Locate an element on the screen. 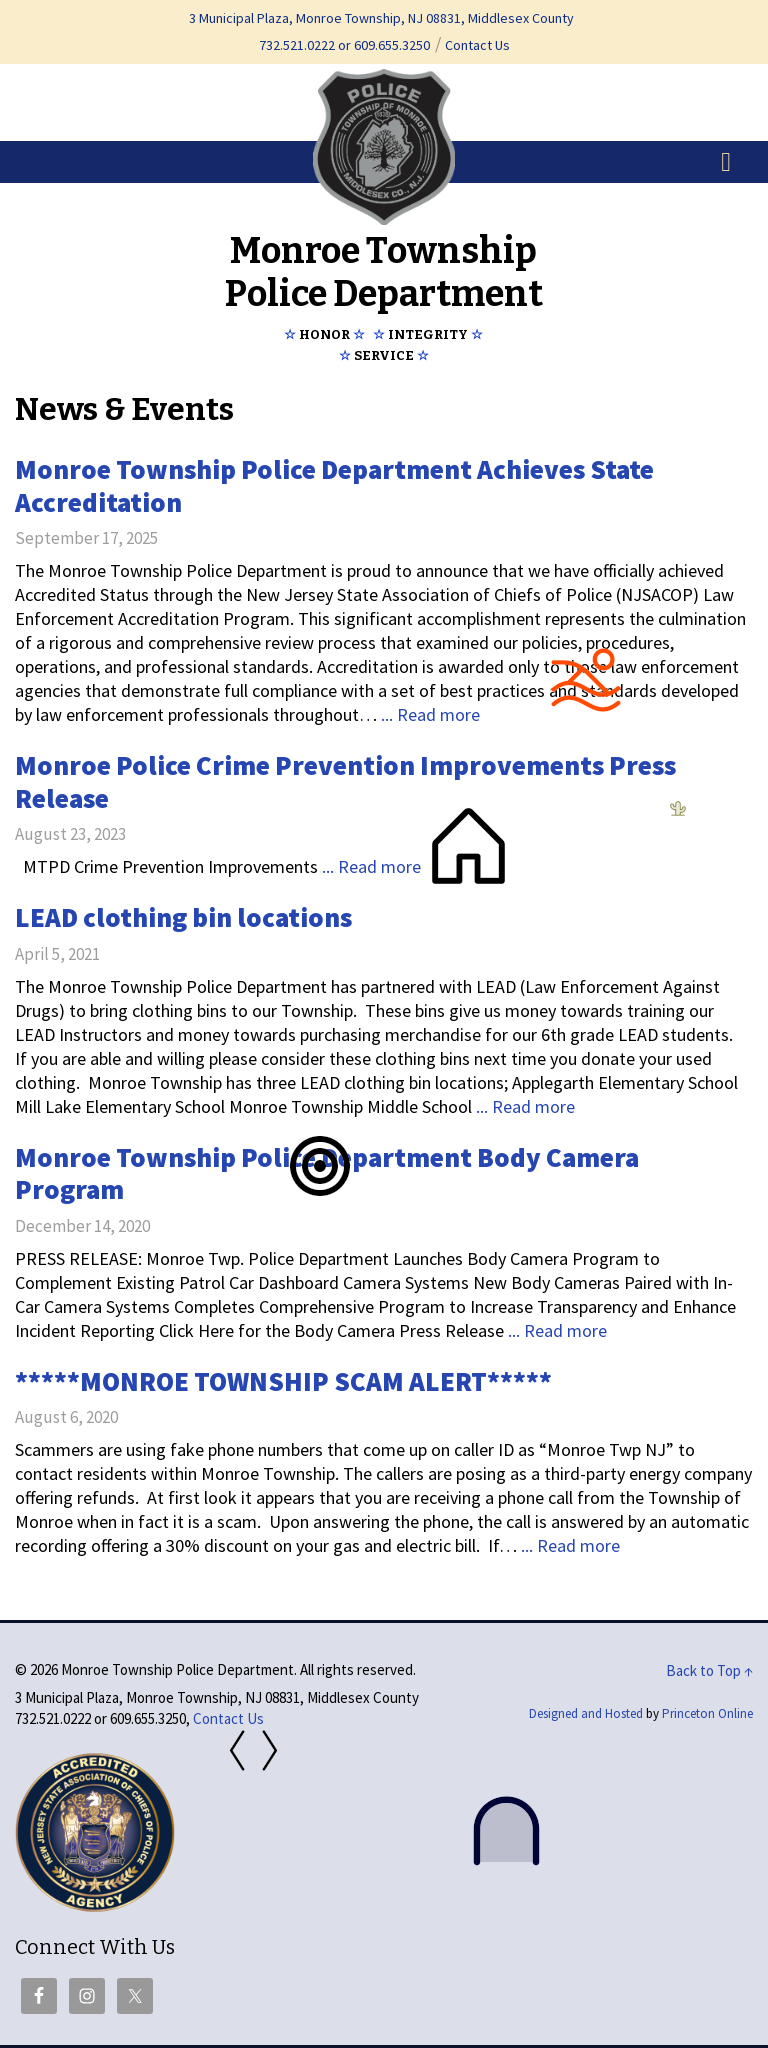 The image size is (768, 2048). view or edit source code is located at coordinates (253, 1750).